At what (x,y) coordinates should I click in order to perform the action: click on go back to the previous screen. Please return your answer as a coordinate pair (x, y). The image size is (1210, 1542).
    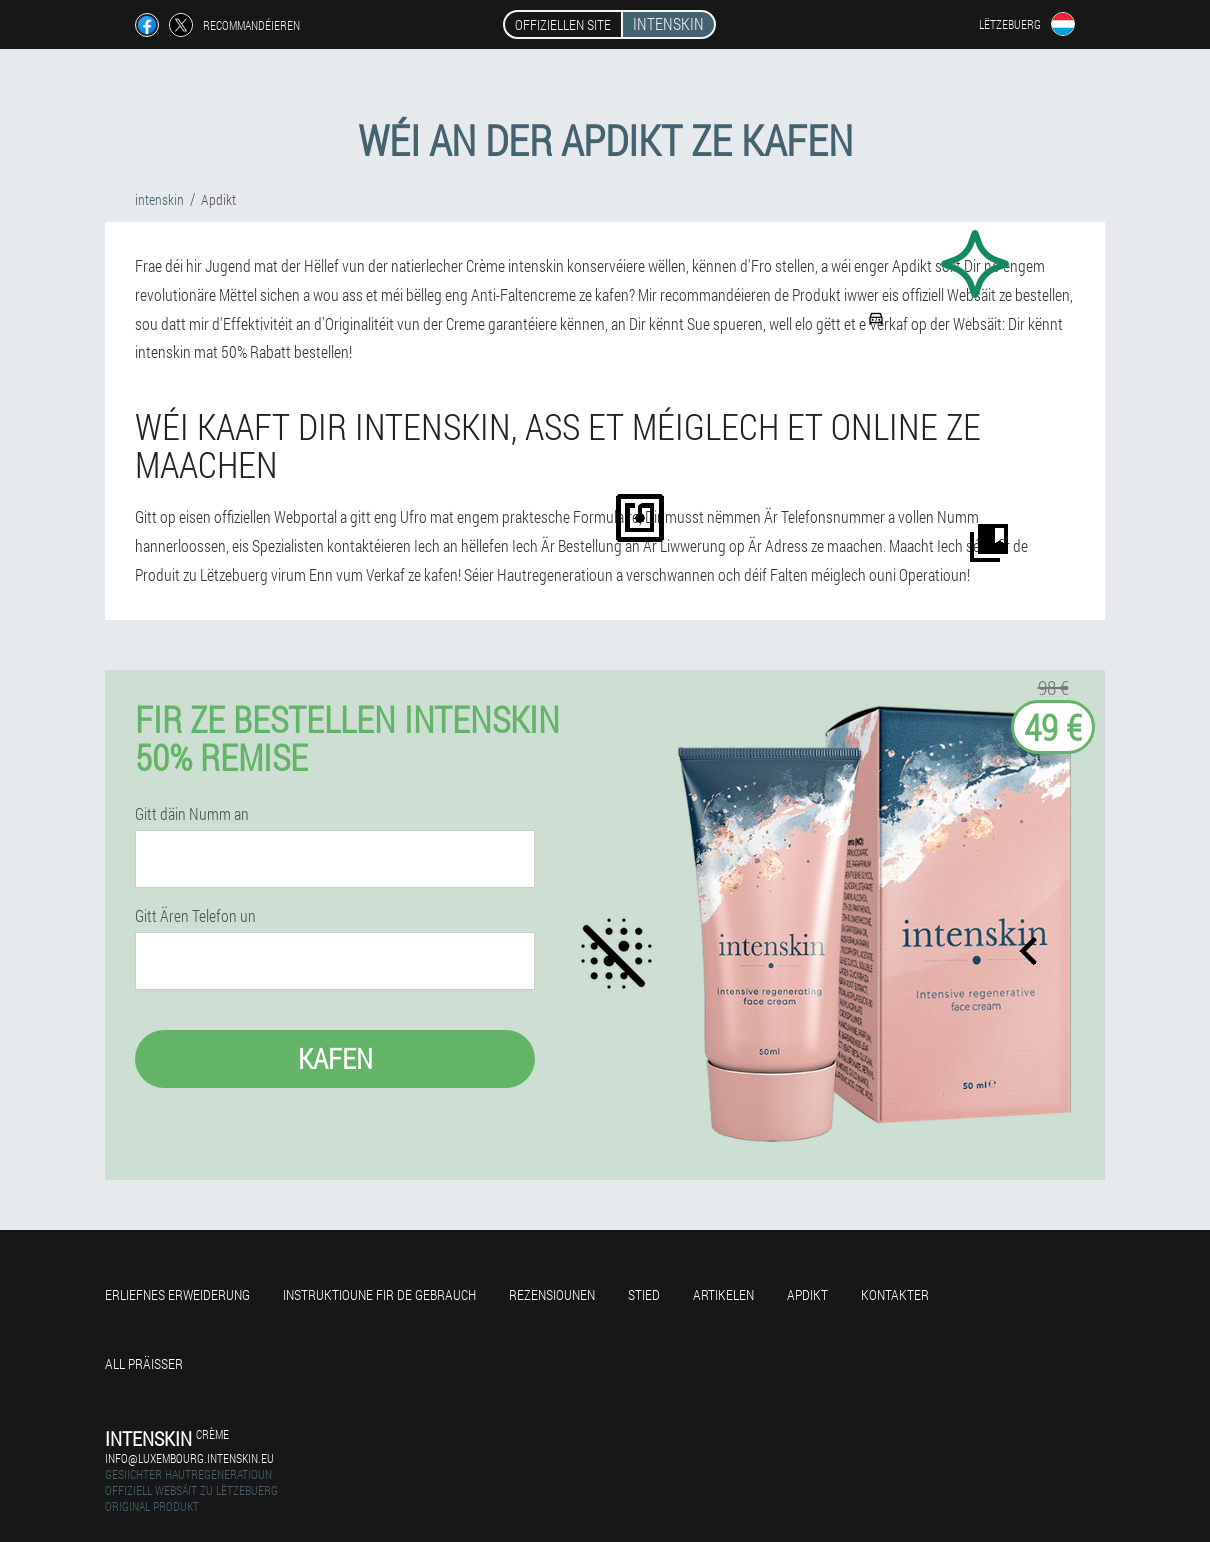
    Looking at the image, I should click on (1029, 951).